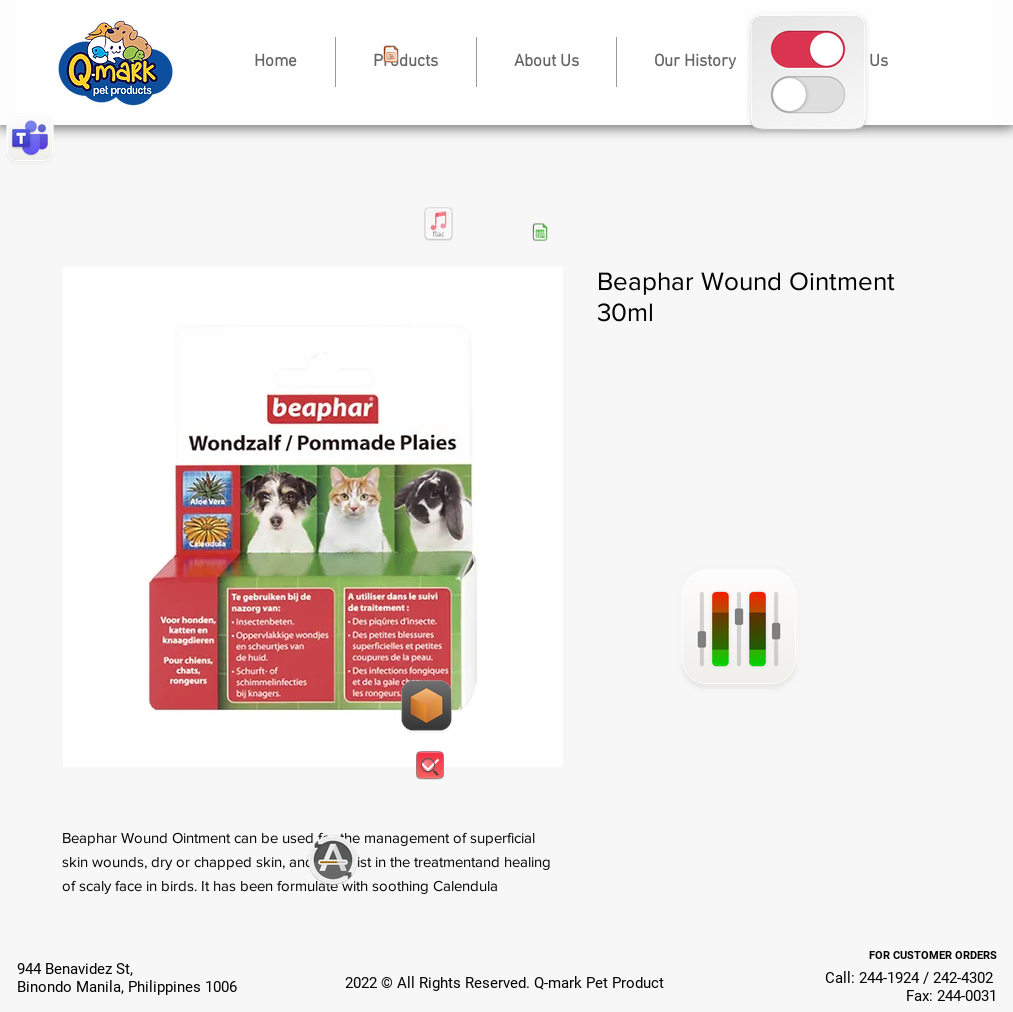  I want to click on open a spreadsheet file, so click(540, 232).